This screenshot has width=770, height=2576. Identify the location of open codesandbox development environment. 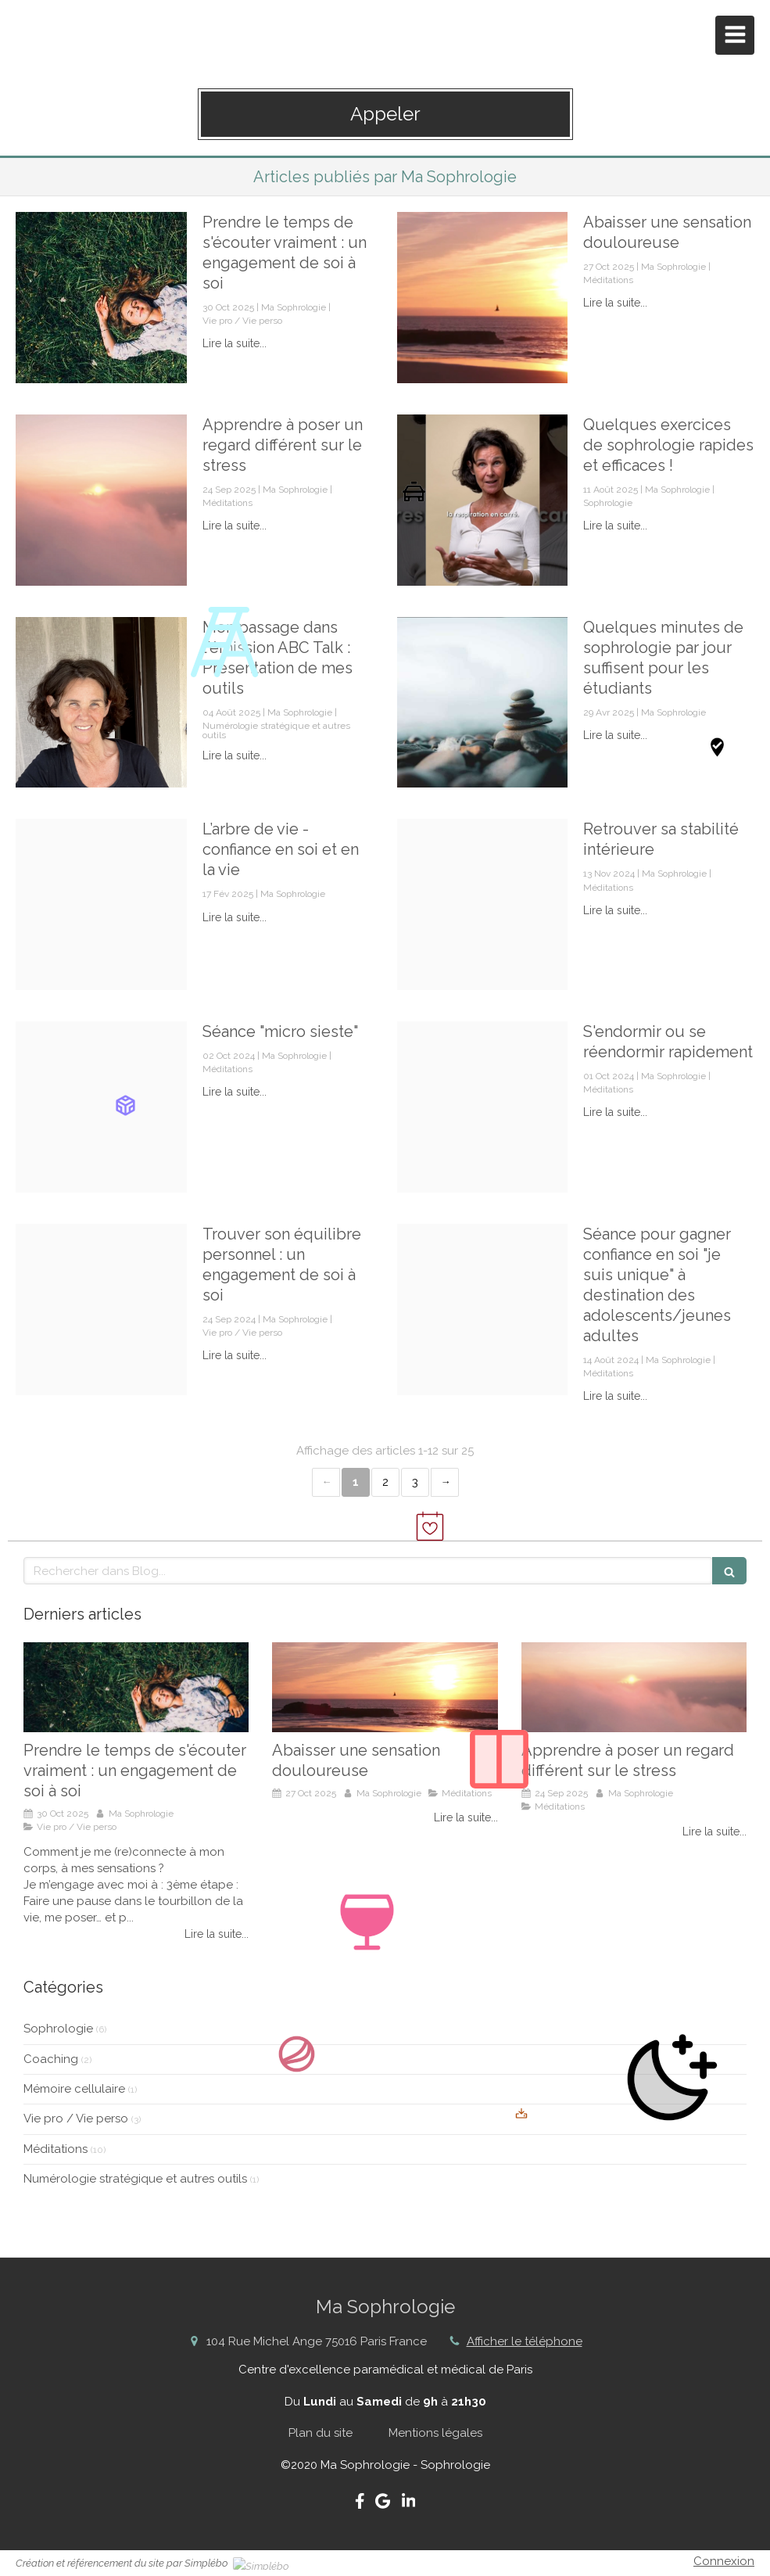
(125, 1105).